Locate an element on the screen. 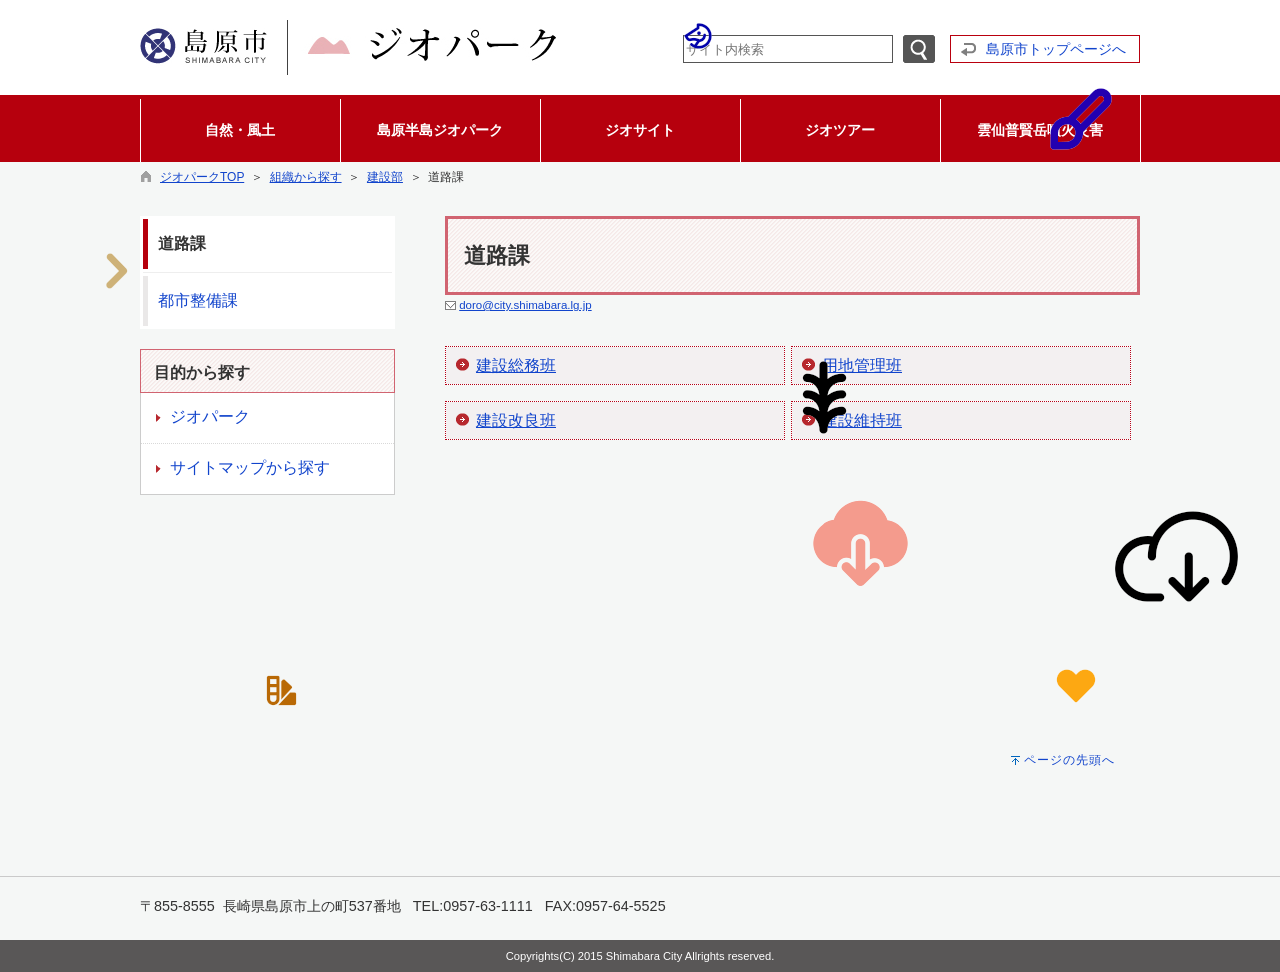 The height and width of the screenshot is (972, 1280). add to favorites is located at coordinates (1076, 685).